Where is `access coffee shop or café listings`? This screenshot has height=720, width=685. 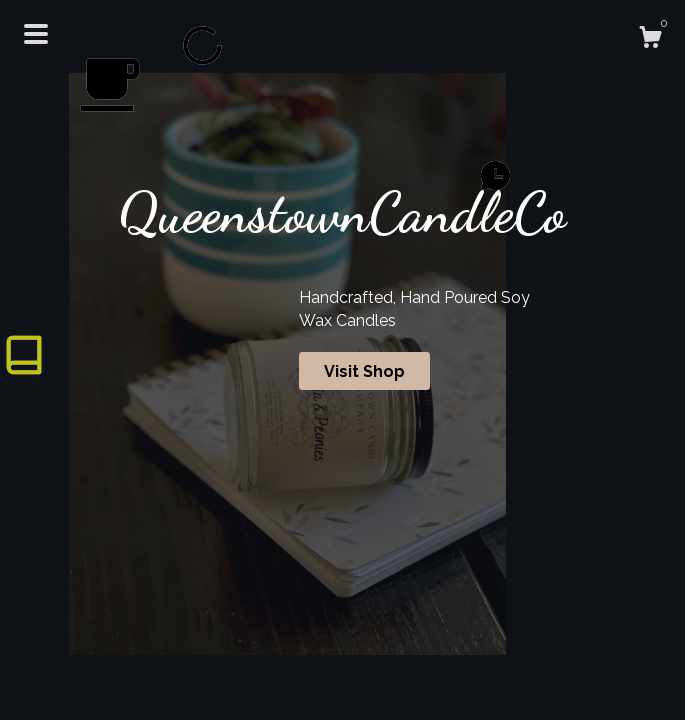 access coffee shop or café listings is located at coordinates (110, 85).